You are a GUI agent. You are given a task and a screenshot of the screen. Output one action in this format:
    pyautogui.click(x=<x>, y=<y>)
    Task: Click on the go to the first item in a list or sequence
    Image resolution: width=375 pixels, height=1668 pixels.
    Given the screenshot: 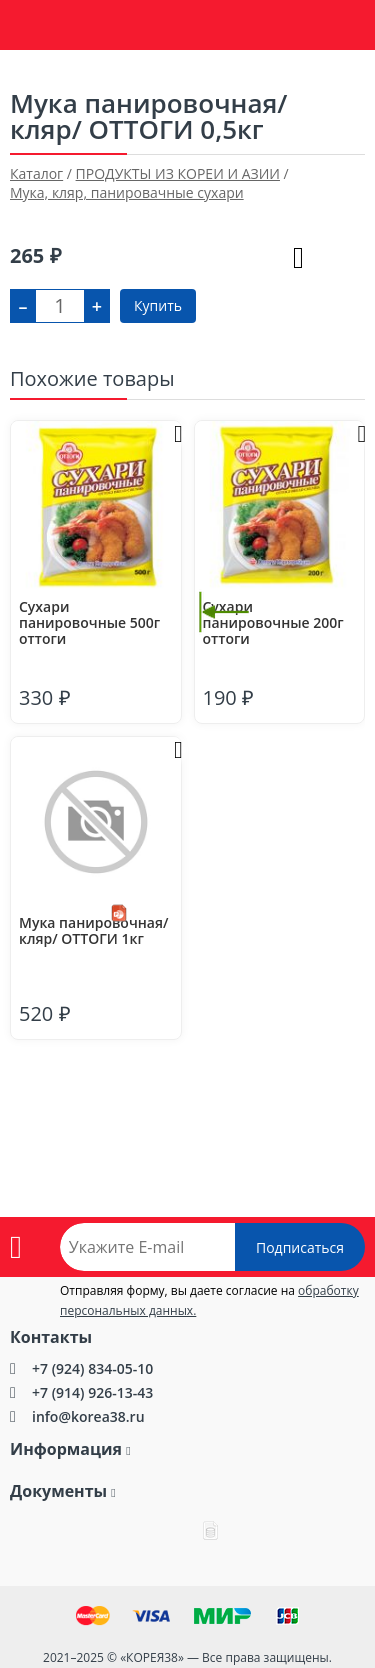 What is the action you would take?
    pyautogui.click(x=224, y=612)
    